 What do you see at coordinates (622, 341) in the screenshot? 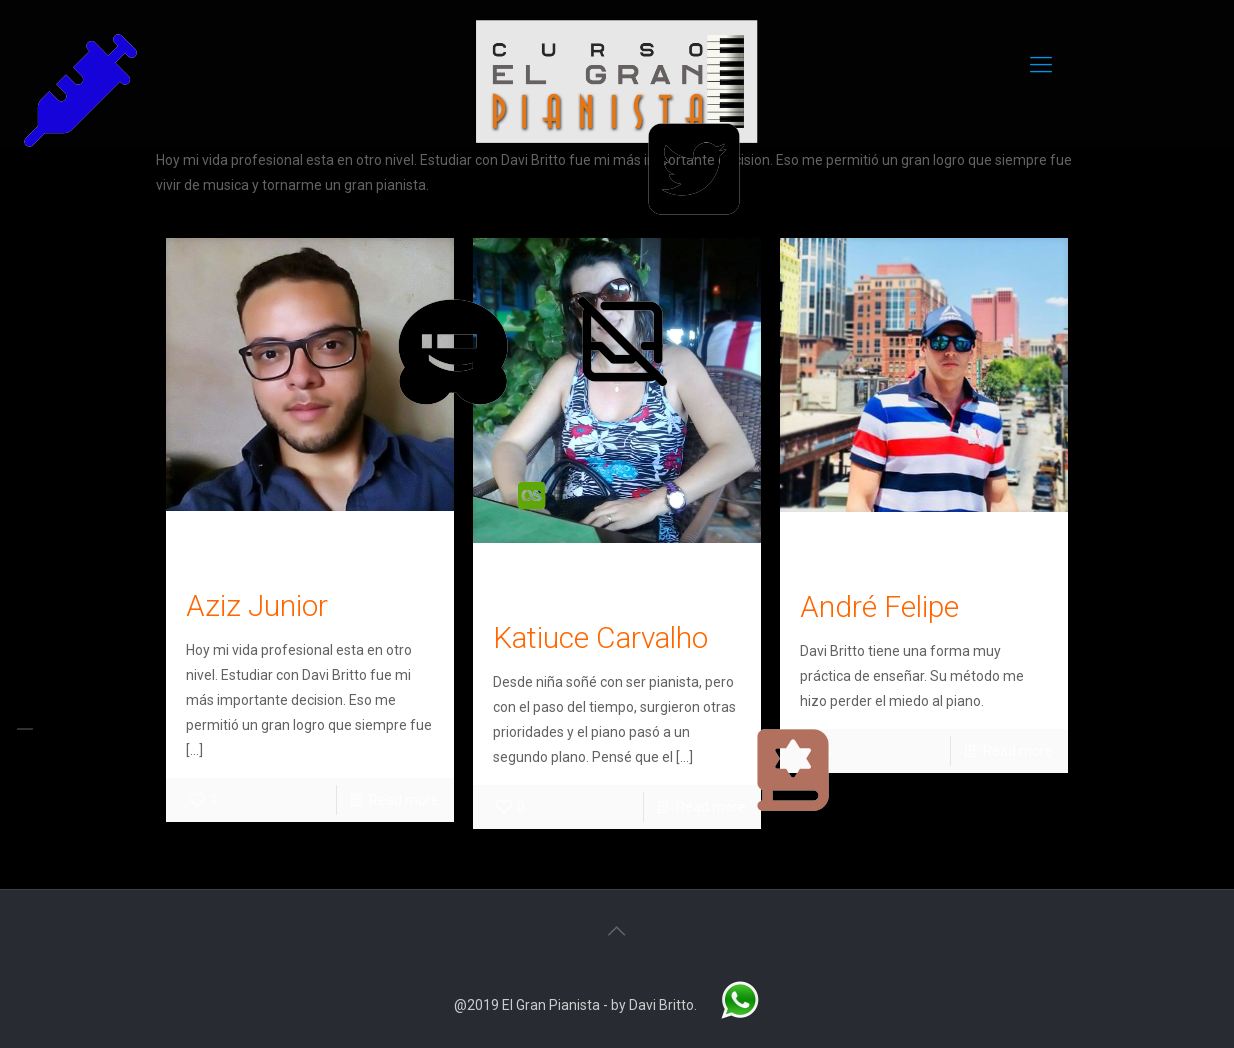
I see `inbox disabled or unavailable` at bounding box center [622, 341].